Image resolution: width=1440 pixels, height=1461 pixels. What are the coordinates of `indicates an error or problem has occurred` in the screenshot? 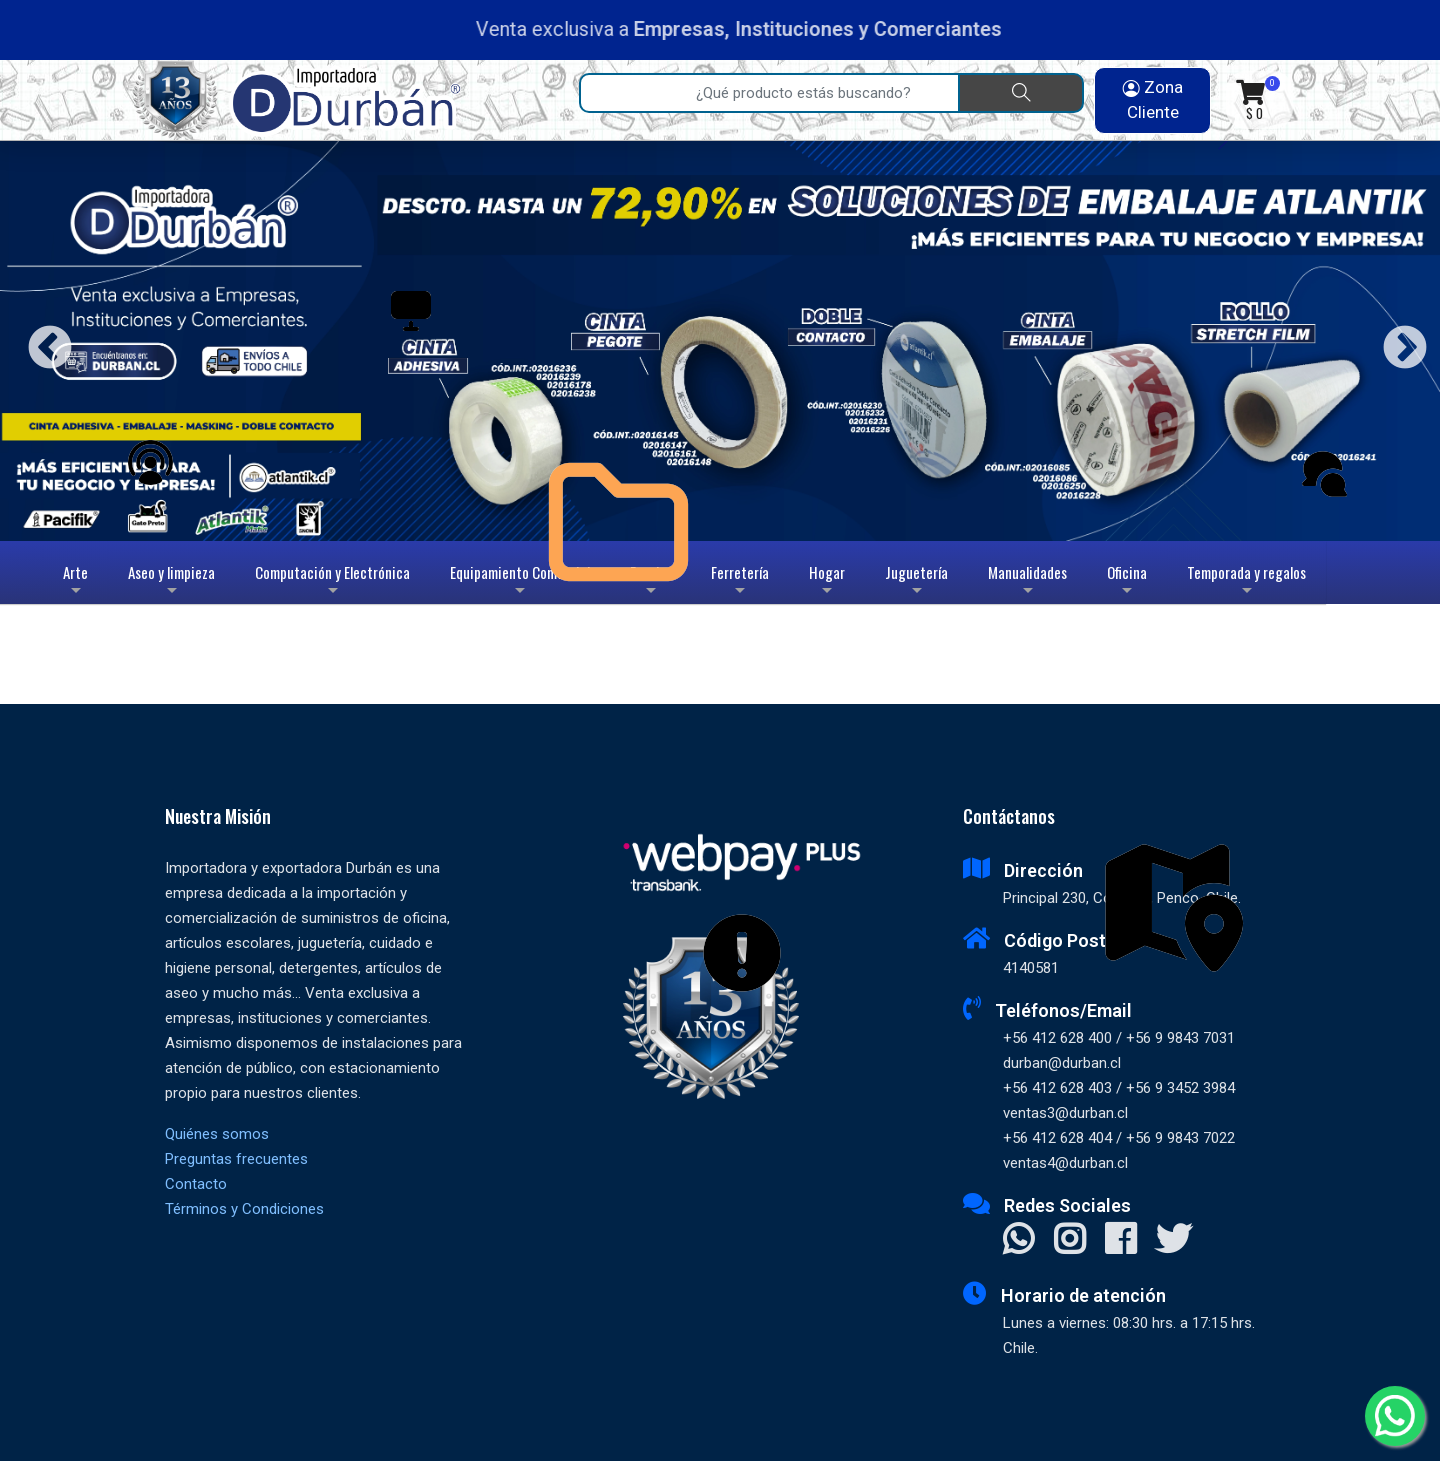 It's located at (742, 953).